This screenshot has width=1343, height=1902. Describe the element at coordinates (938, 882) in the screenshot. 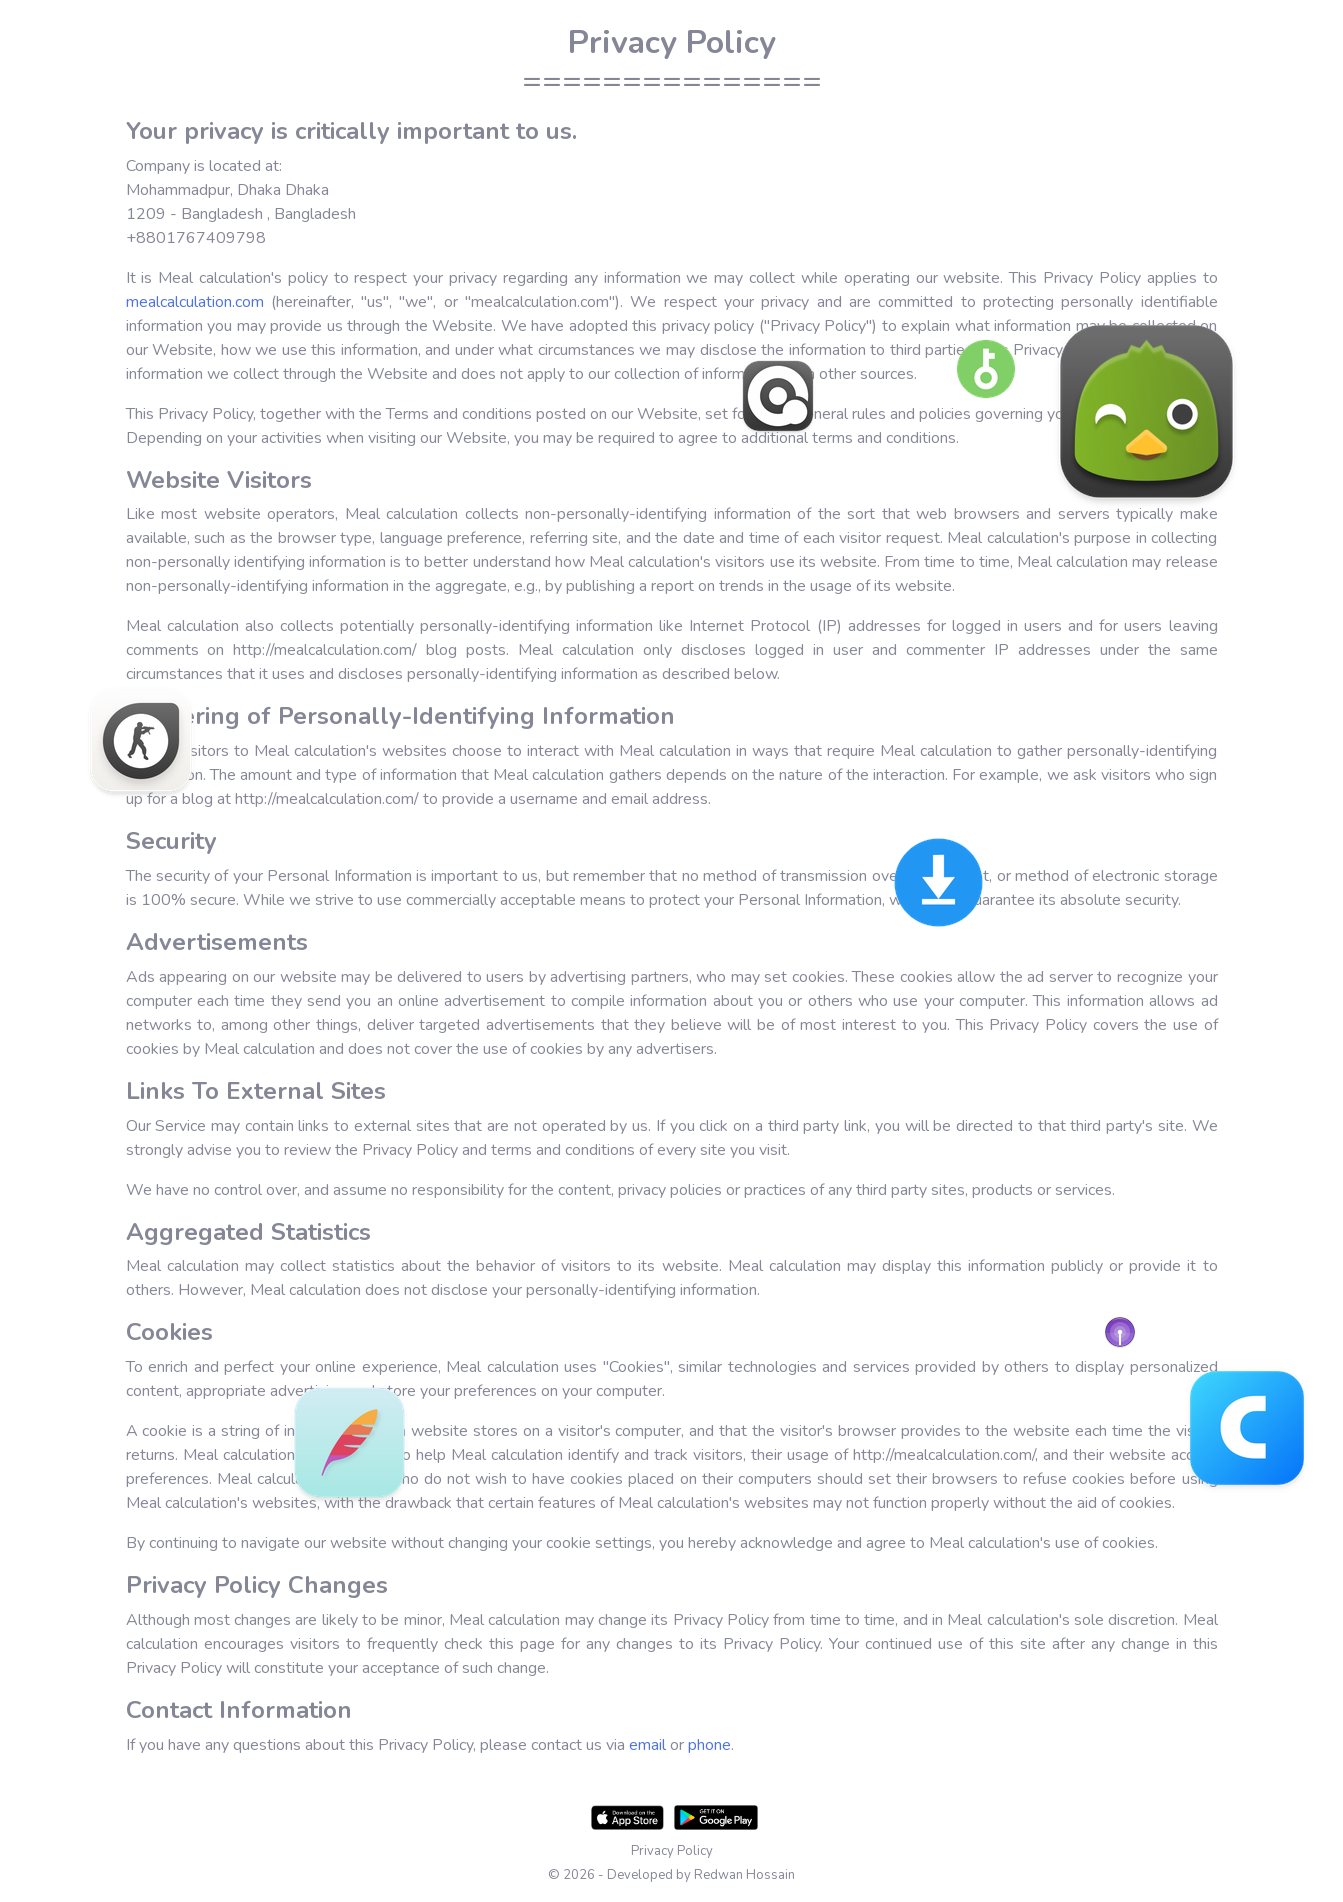

I see `indicates a downloaded or downloading file` at that location.